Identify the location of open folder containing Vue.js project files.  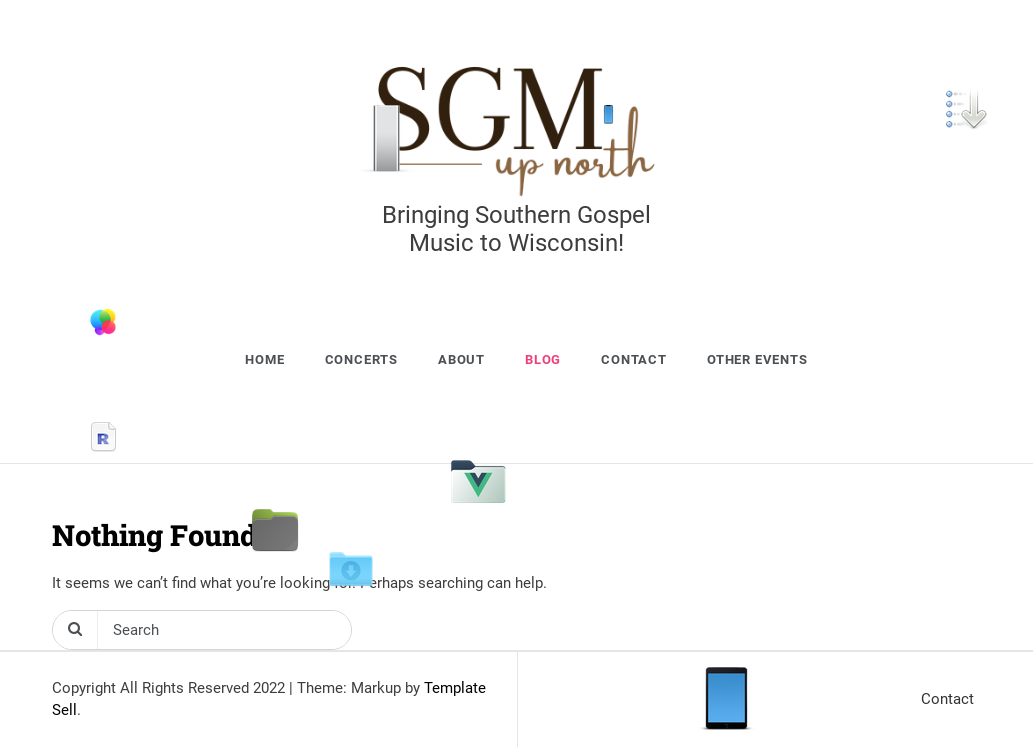
(478, 483).